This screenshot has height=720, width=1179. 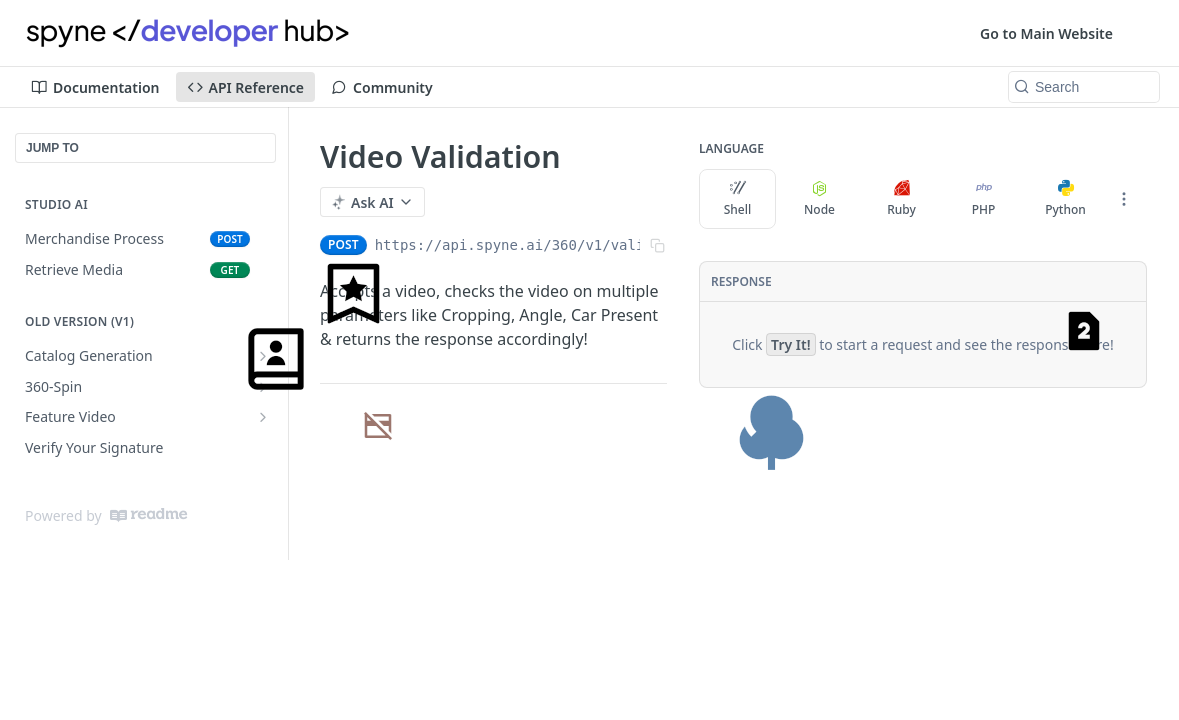 I want to click on indicates no credit card required, so click(x=378, y=426).